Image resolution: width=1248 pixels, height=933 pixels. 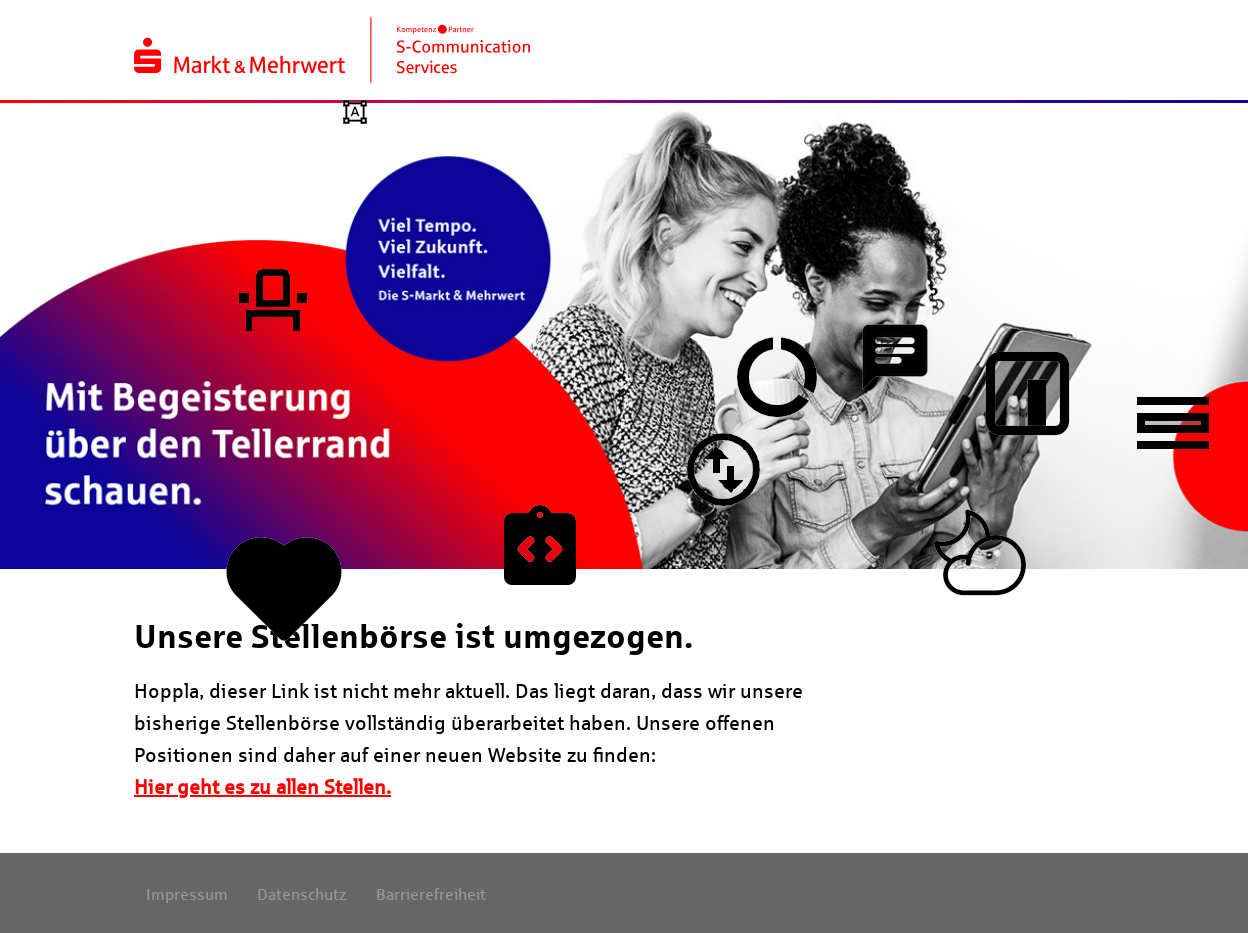 What do you see at coordinates (273, 300) in the screenshot?
I see `select or reserve a seat` at bounding box center [273, 300].